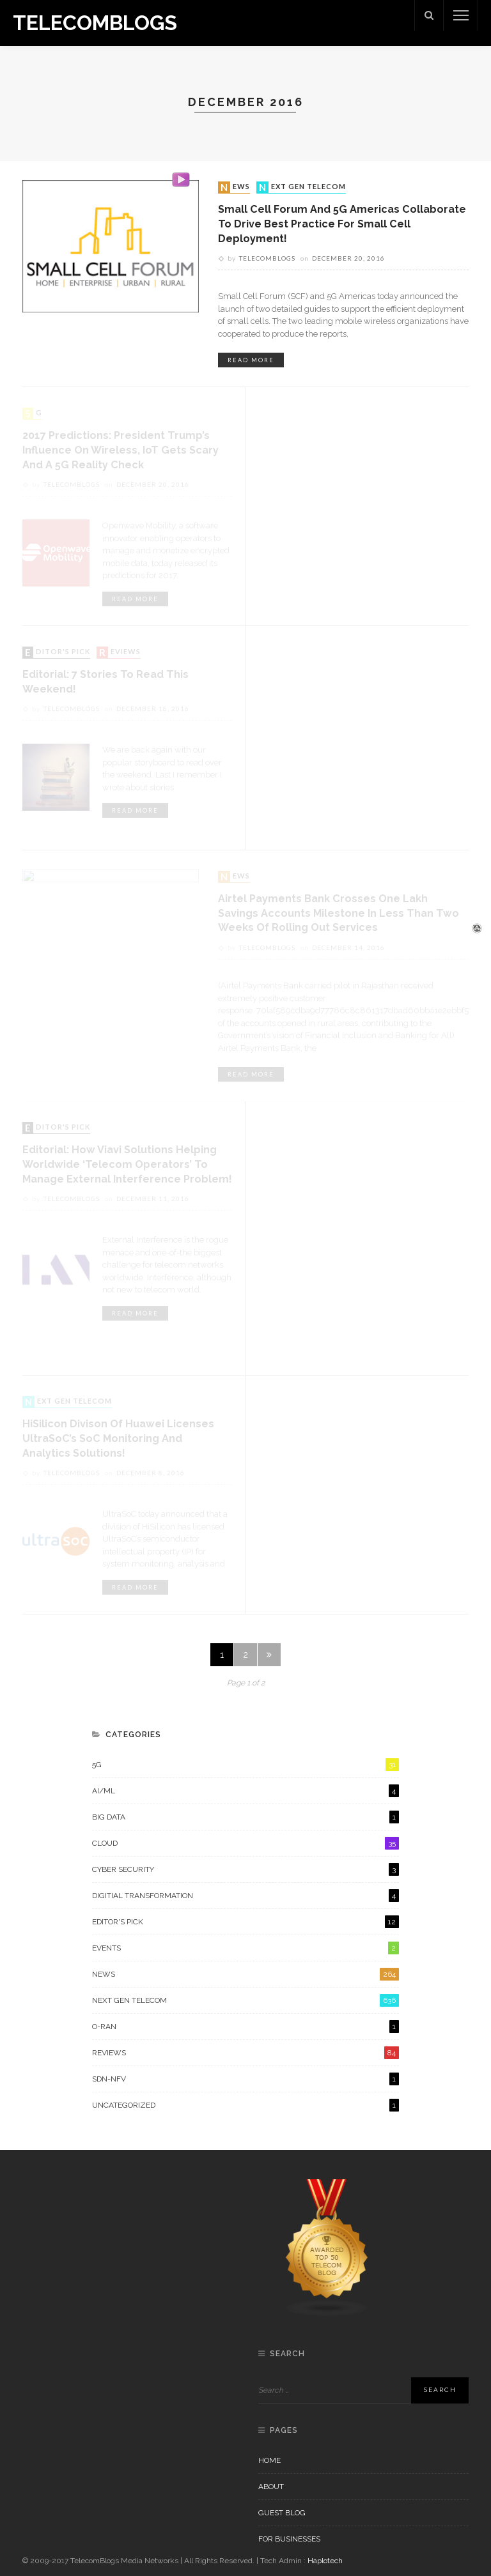 The image size is (491, 2576). What do you see at coordinates (477, 928) in the screenshot?
I see `check for available software updates` at bounding box center [477, 928].